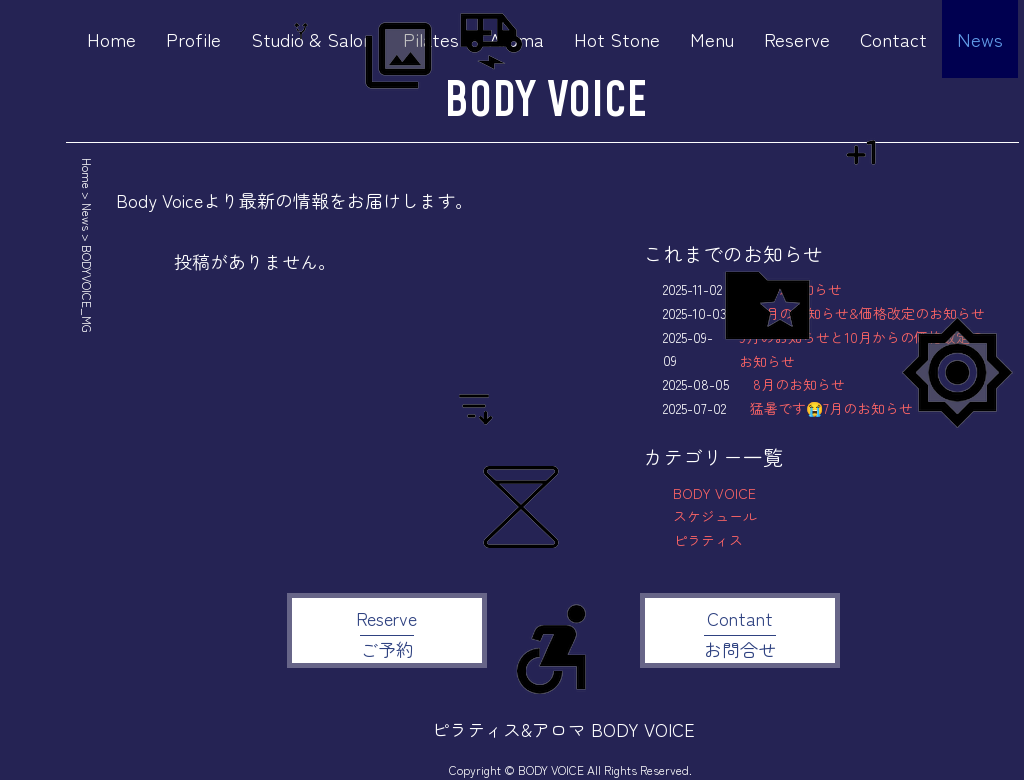 This screenshot has width=1024, height=780. Describe the element at coordinates (957, 372) in the screenshot. I see `increase screen brightness` at that location.